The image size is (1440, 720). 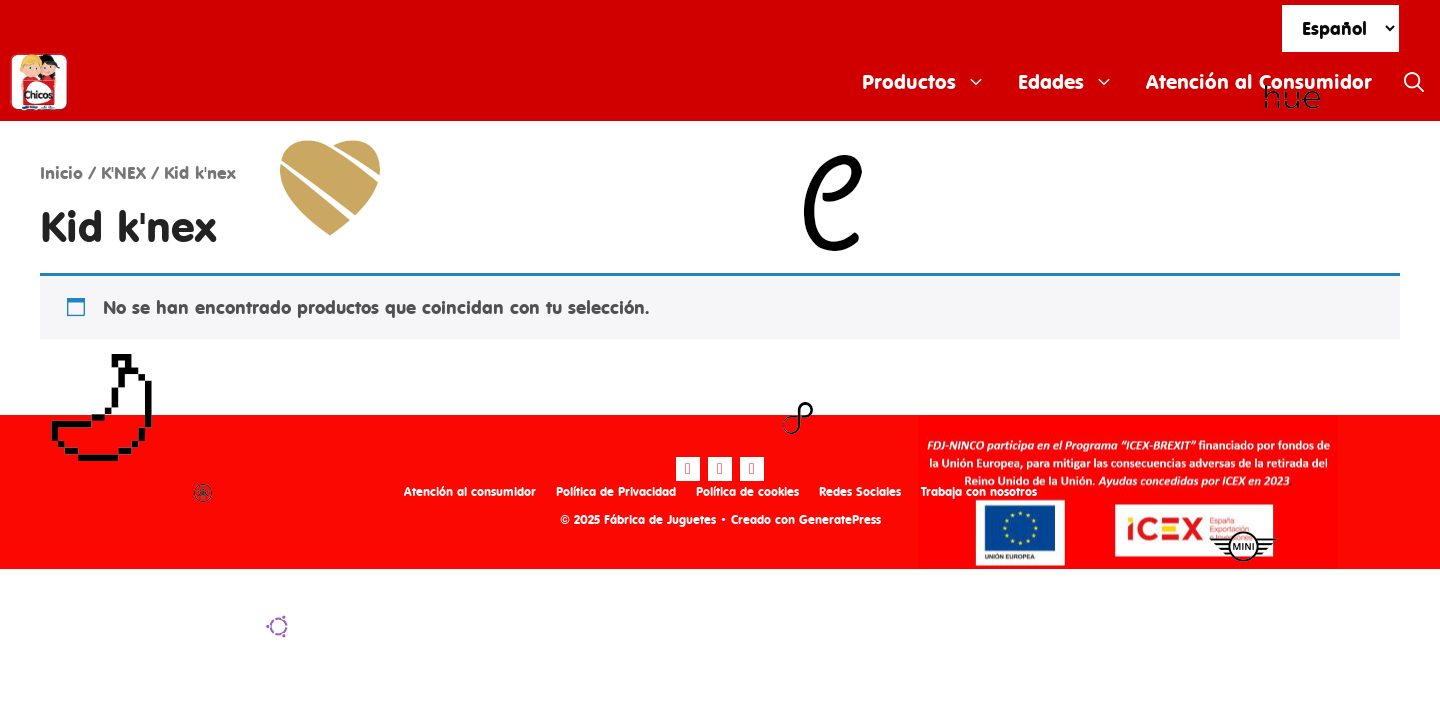 What do you see at coordinates (278, 626) in the screenshot?
I see `ubuntu operating system logo` at bounding box center [278, 626].